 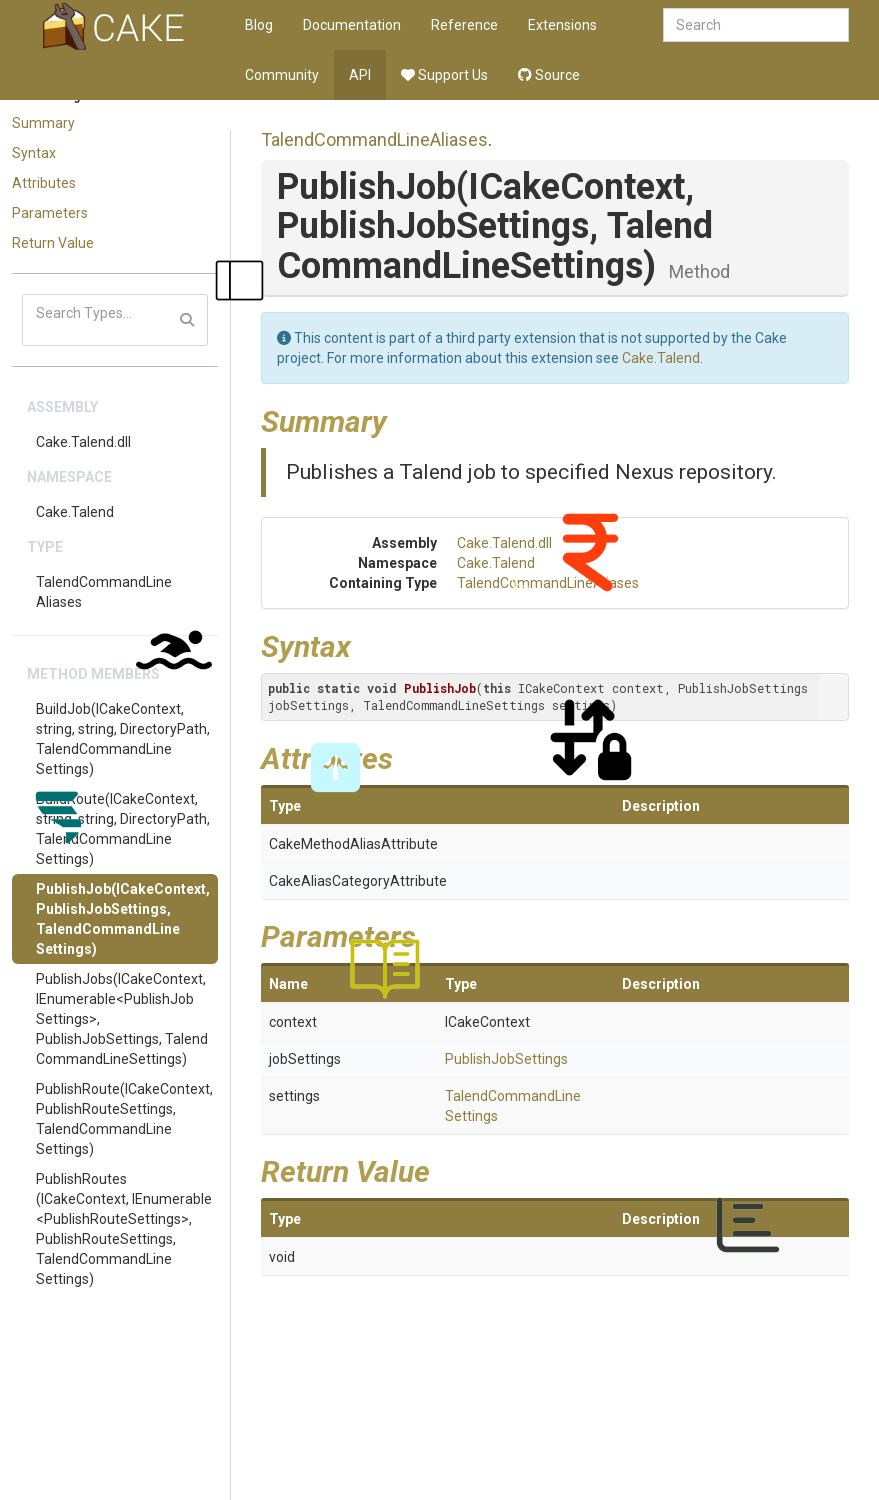 What do you see at coordinates (748, 1225) in the screenshot?
I see `view analytics or statistics` at bounding box center [748, 1225].